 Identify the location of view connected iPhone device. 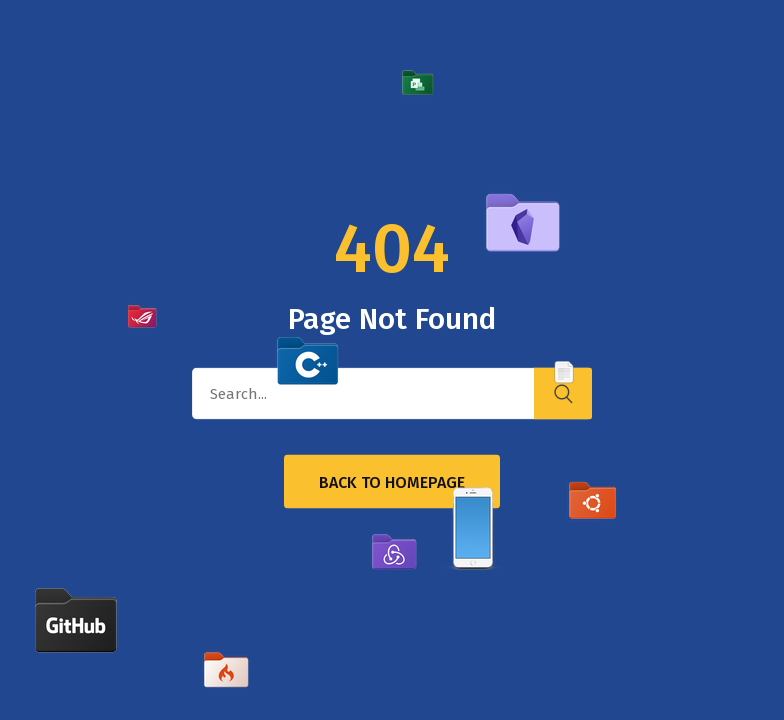
(473, 529).